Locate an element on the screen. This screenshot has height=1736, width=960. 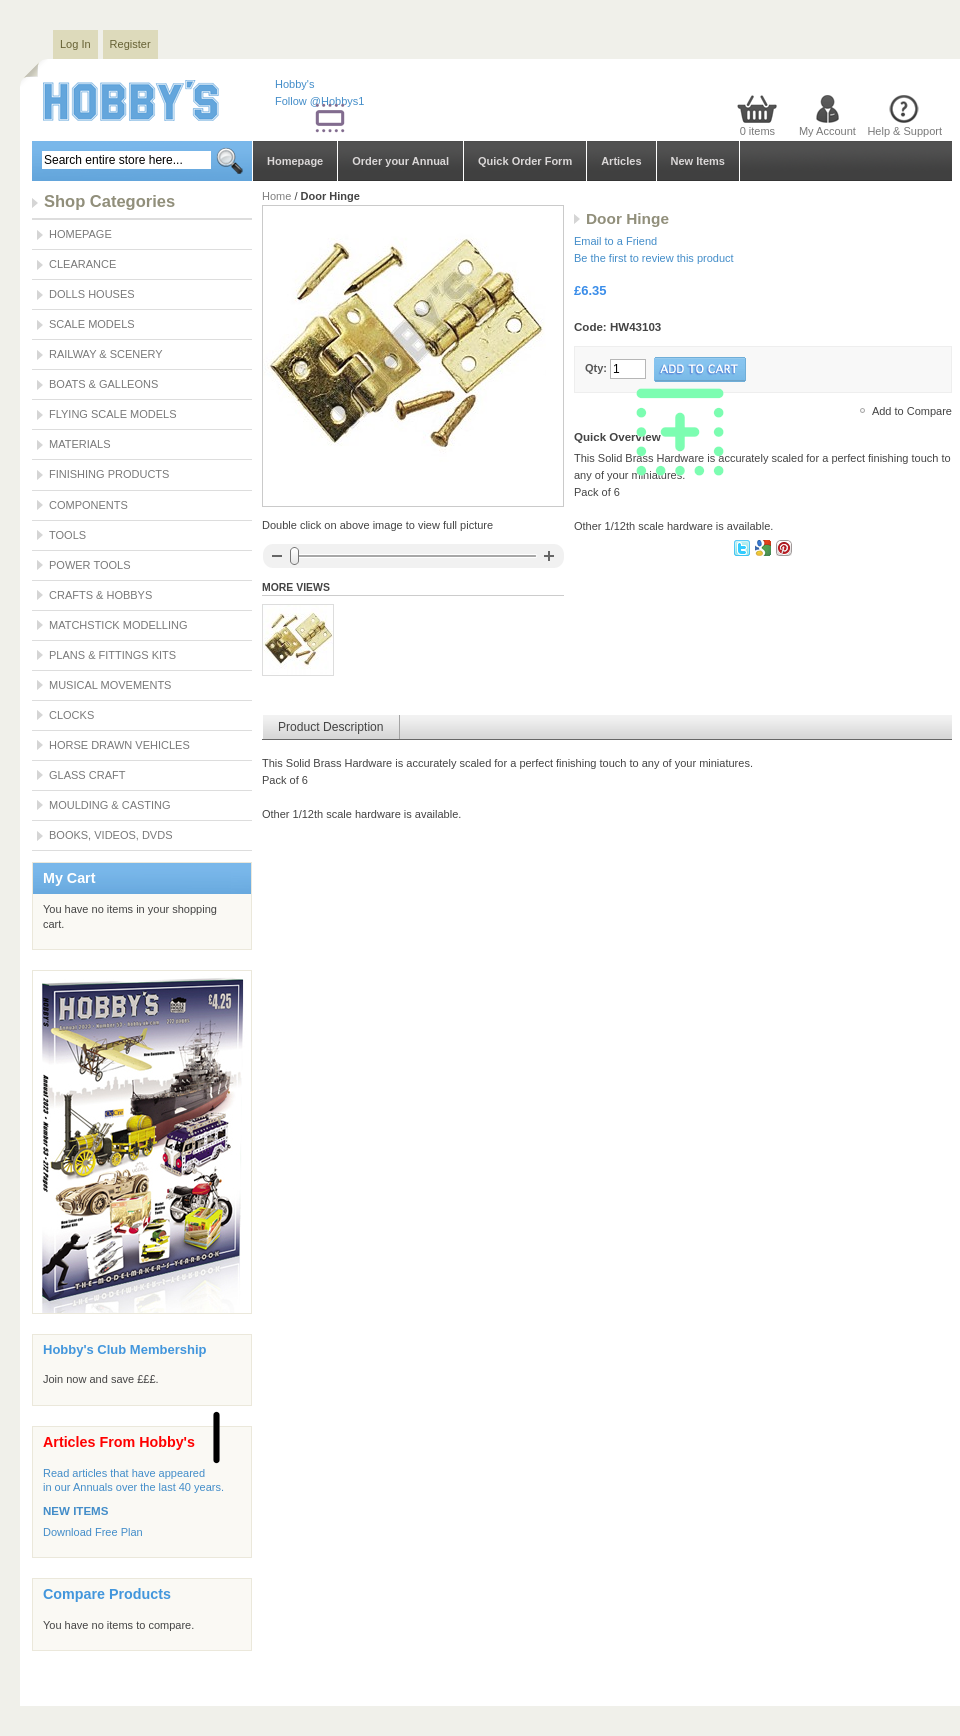
add a top border to selected element is located at coordinates (680, 432).